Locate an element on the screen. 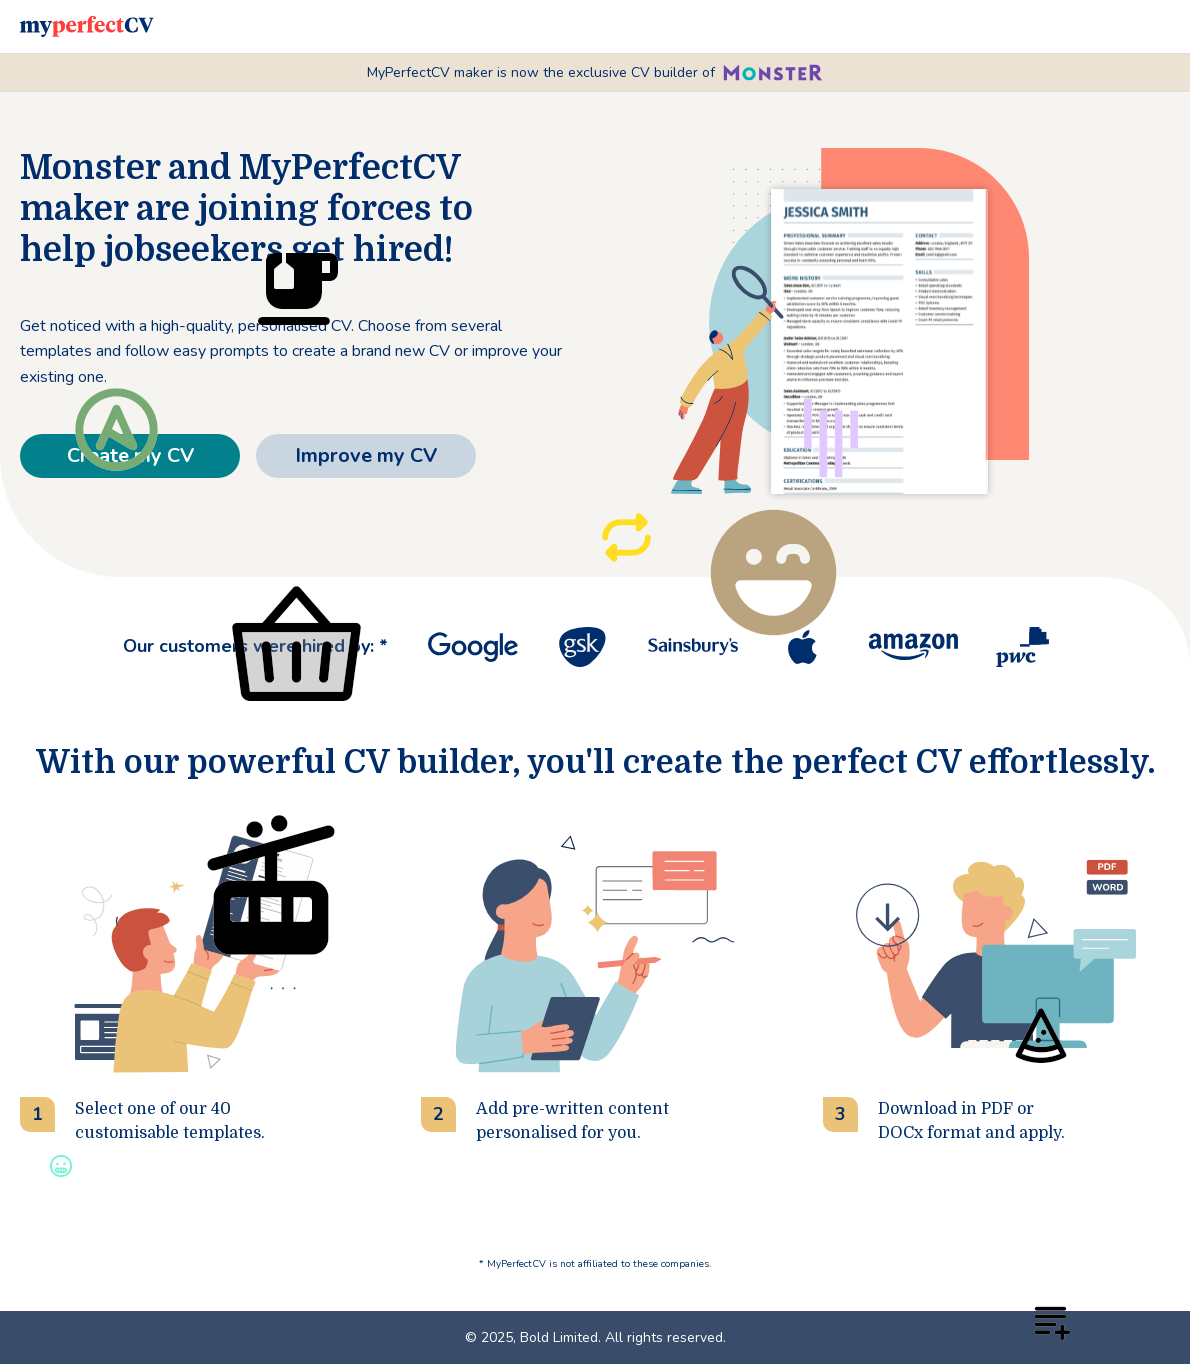 Image resolution: width=1190 pixels, height=1364 pixels. open Gitter chat platform is located at coordinates (831, 438).